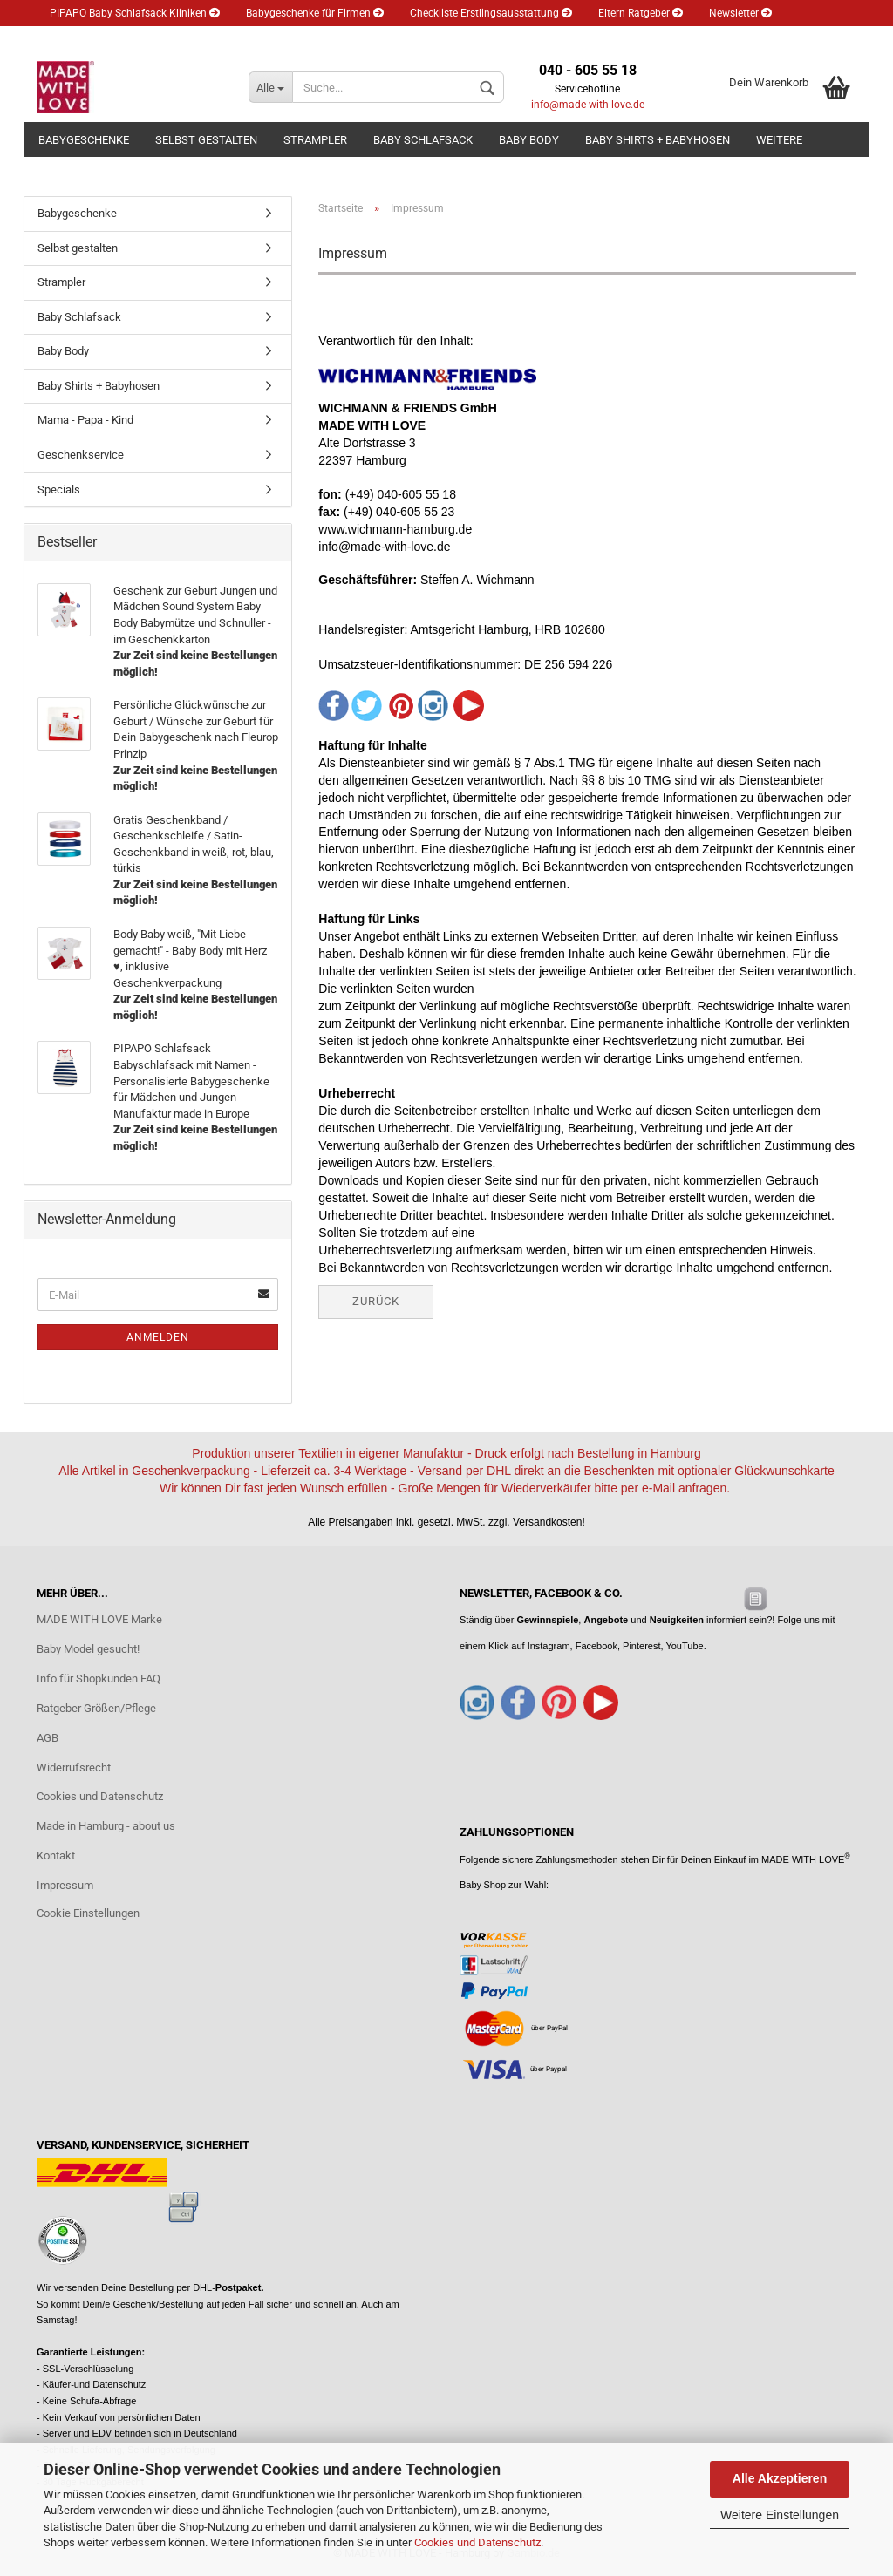  Describe the element at coordinates (183, 2207) in the screenshot. I see `configure keyboard shortcuts in system preferences` at that location.